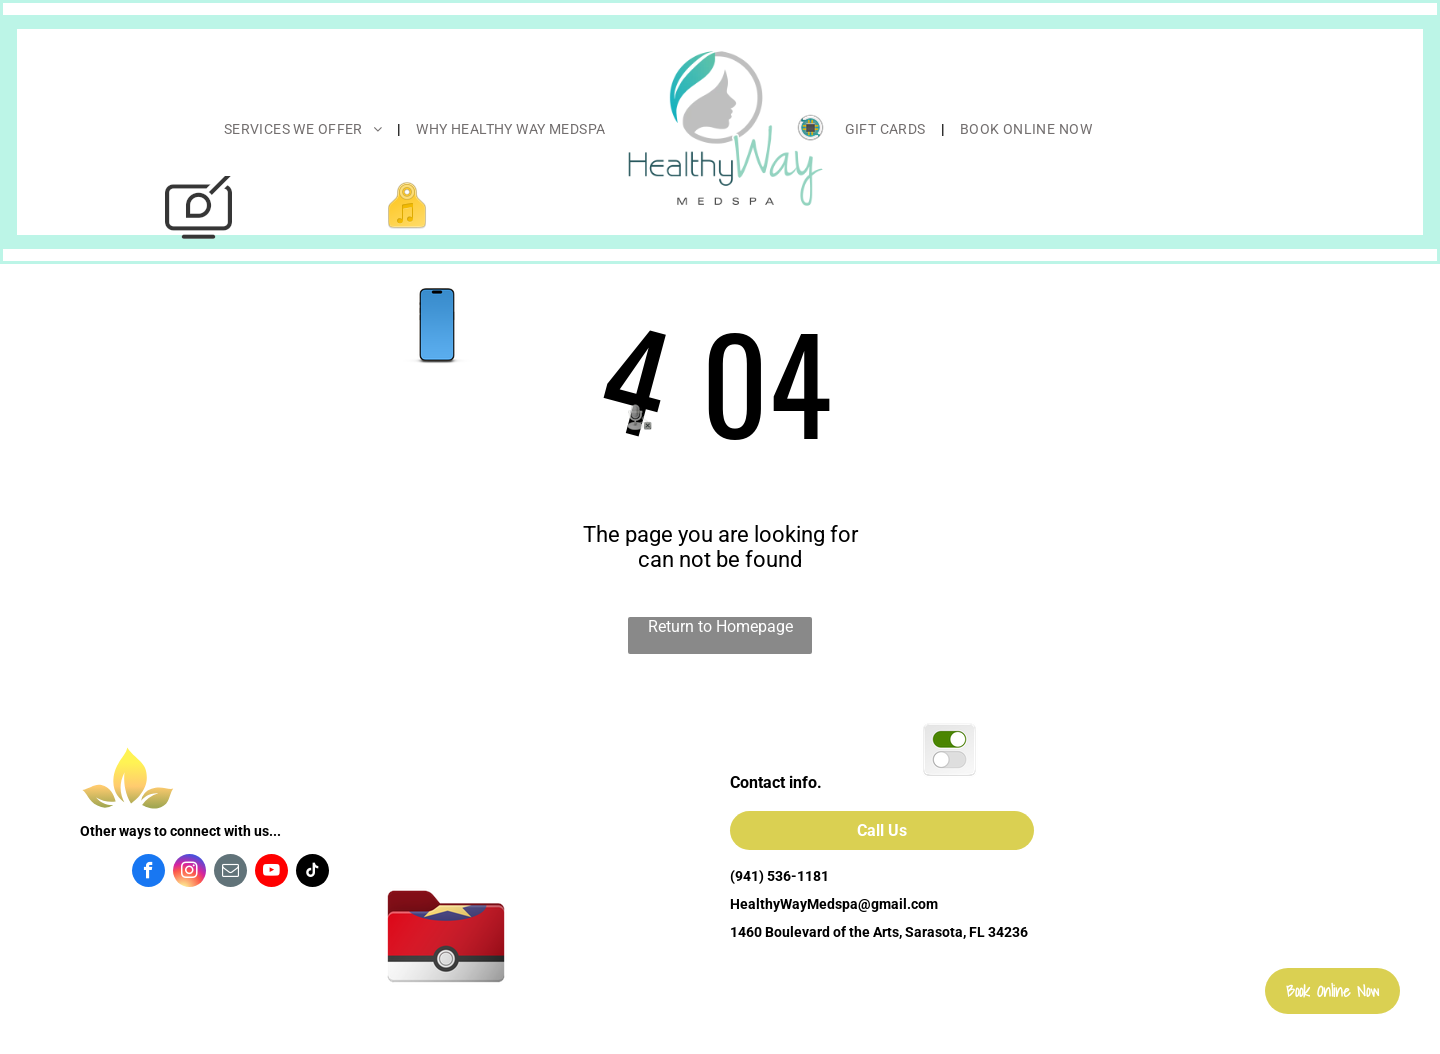 Image resolution: width=1440 pixels, height=1054 pixels. Describe the element at coordinates (810, 127) in the screenshot. I see `access hardware driver settings` at that location.